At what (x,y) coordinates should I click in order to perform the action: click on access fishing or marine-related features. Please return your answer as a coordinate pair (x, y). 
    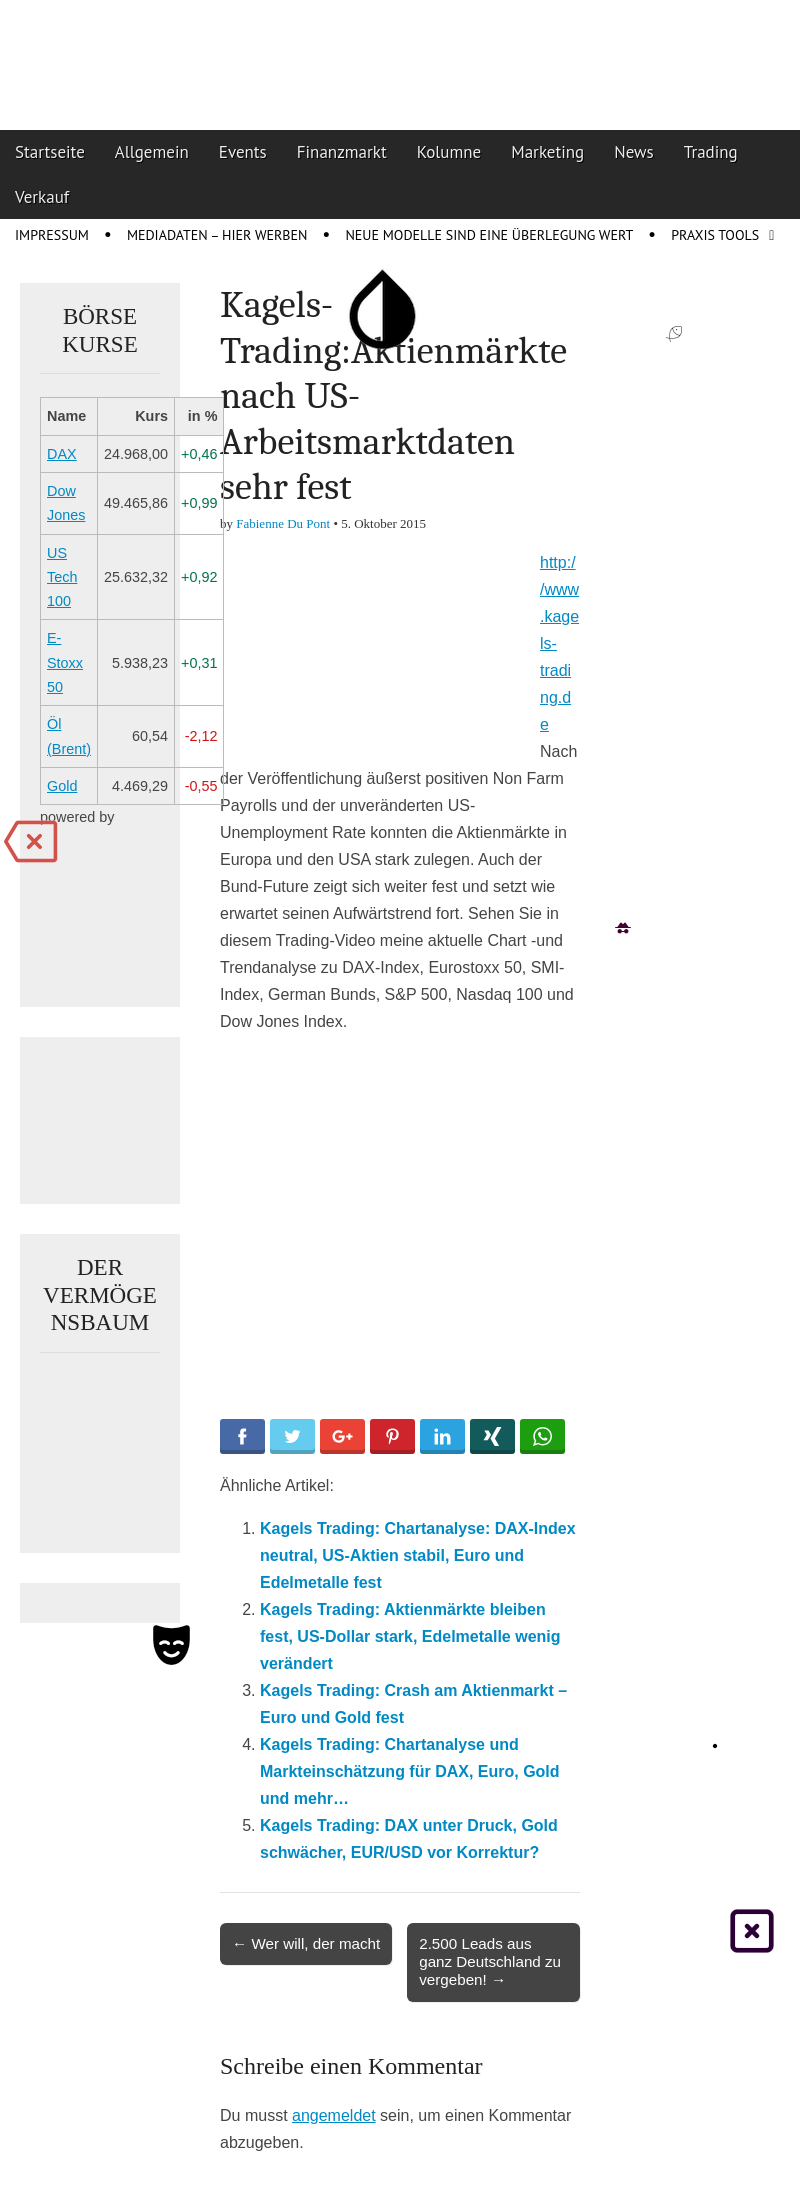
    Looking at the image, I should click on (674, 333).